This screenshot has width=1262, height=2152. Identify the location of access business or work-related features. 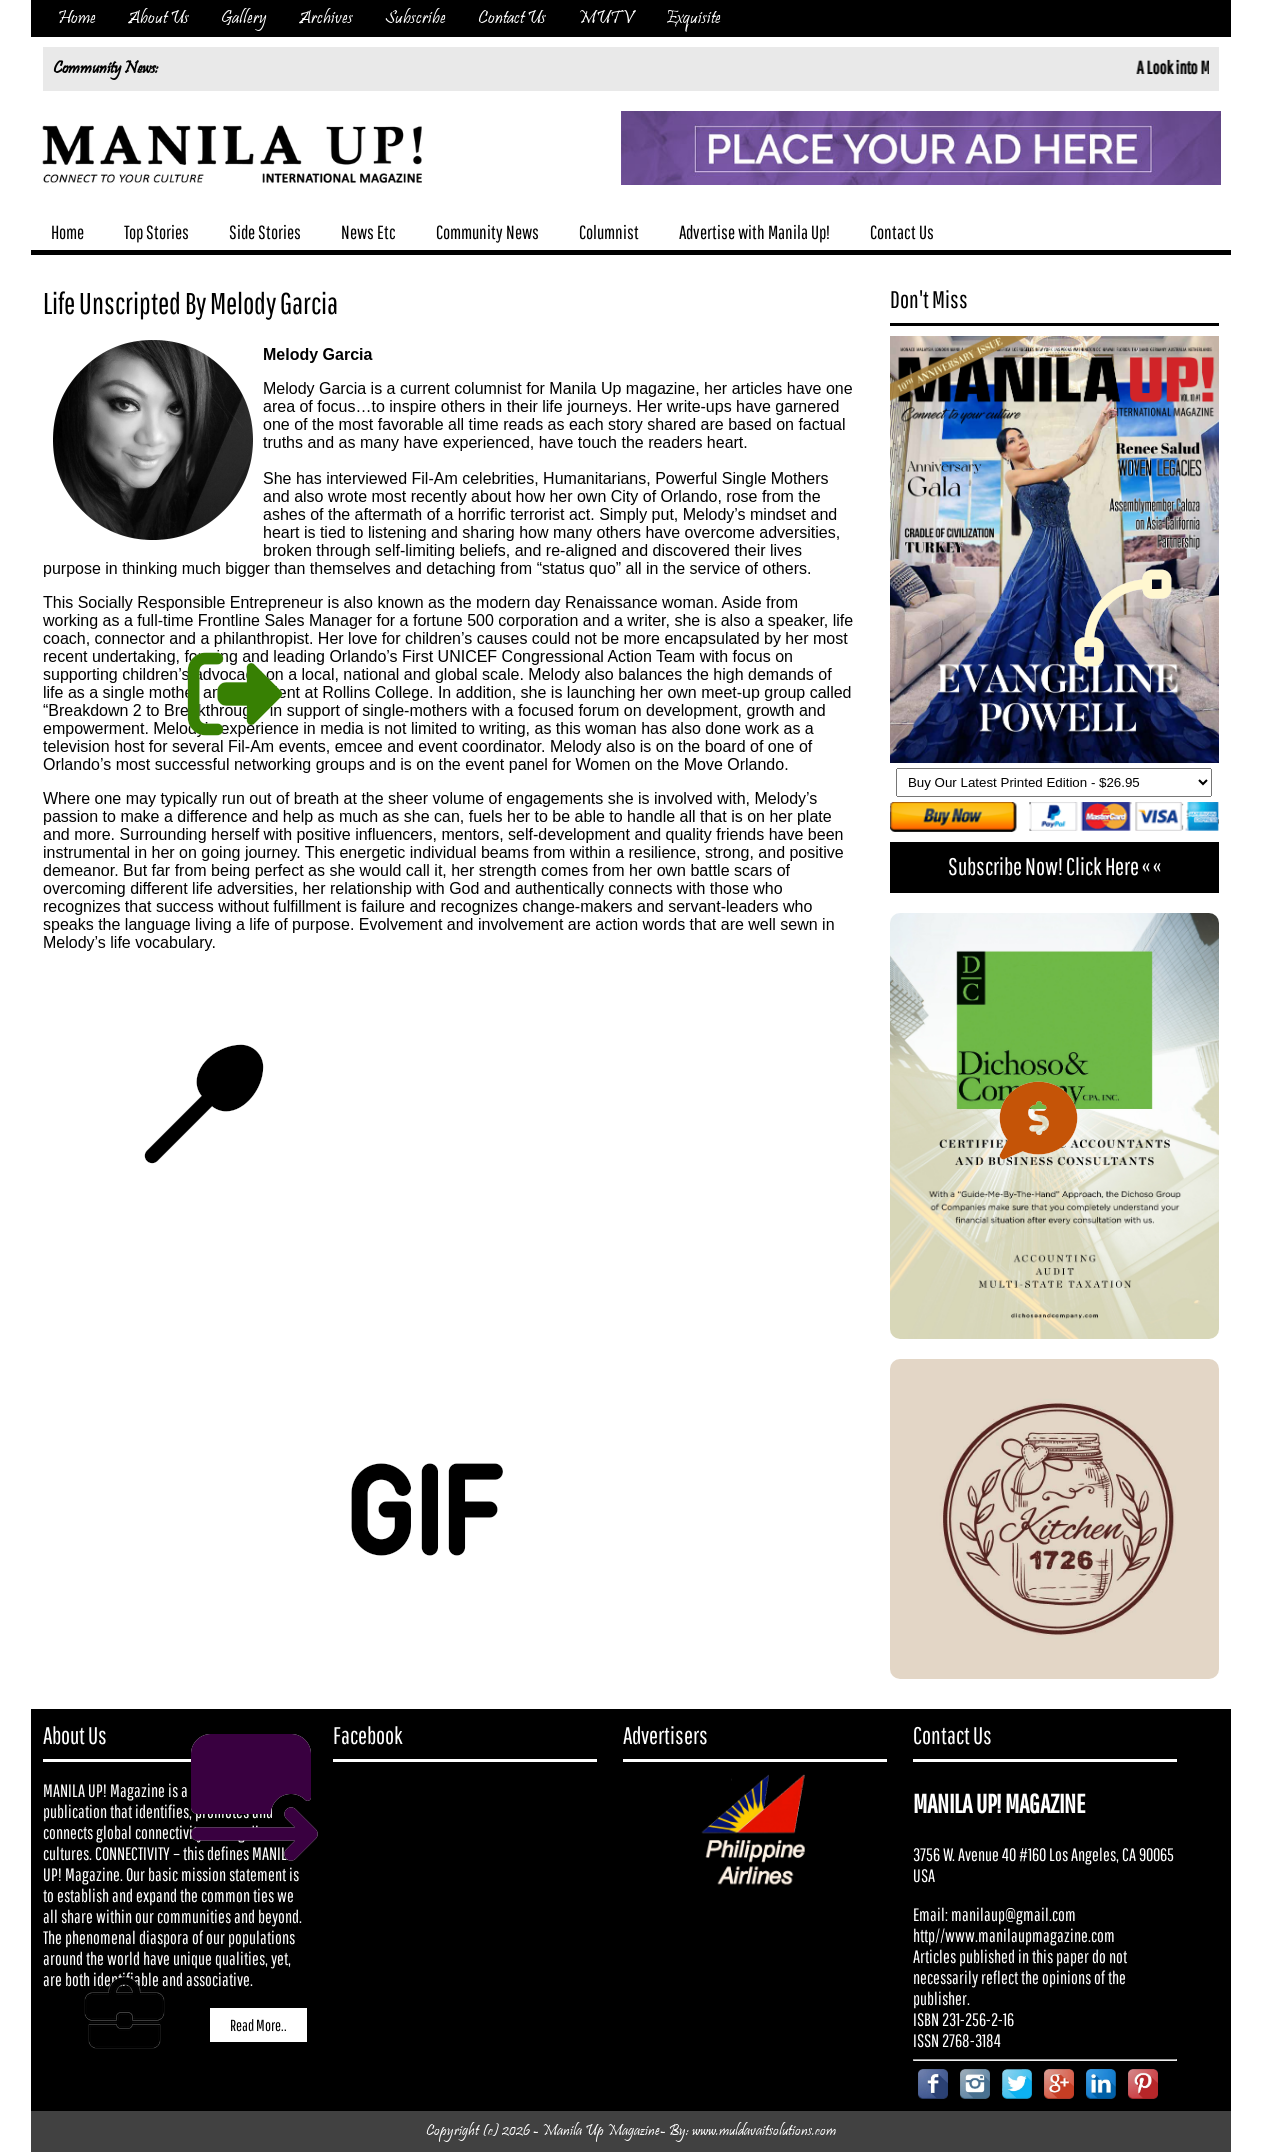
(124, 2012).